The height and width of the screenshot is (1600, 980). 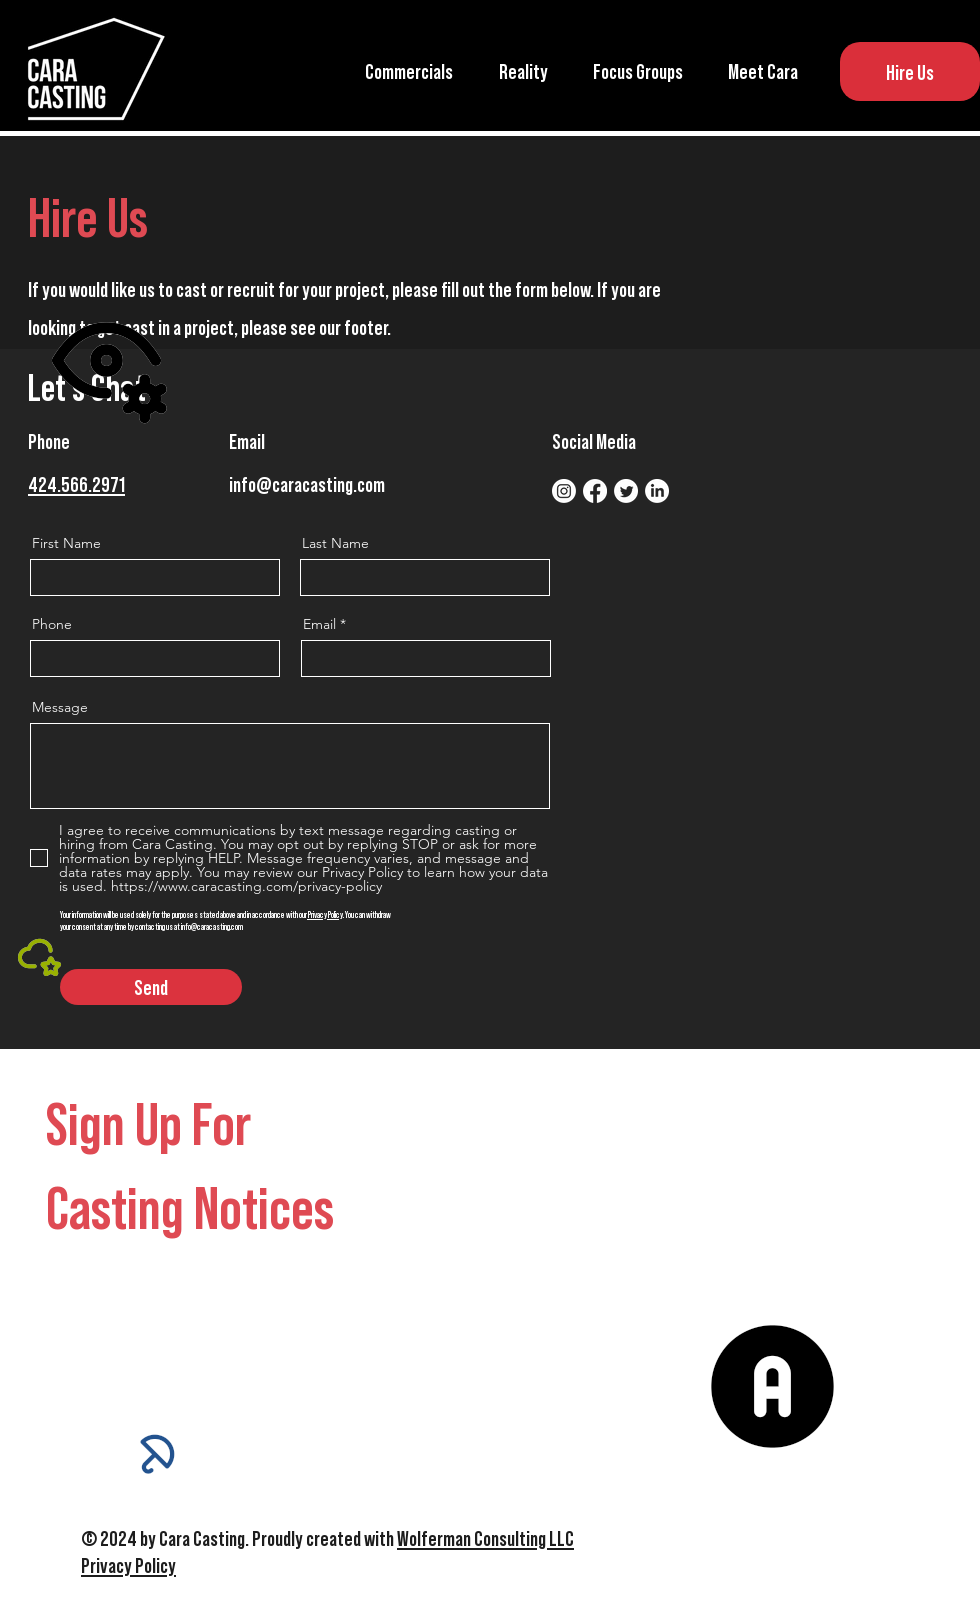 I want to click on mark cloud content as favorite, so click(x=39, y=954).